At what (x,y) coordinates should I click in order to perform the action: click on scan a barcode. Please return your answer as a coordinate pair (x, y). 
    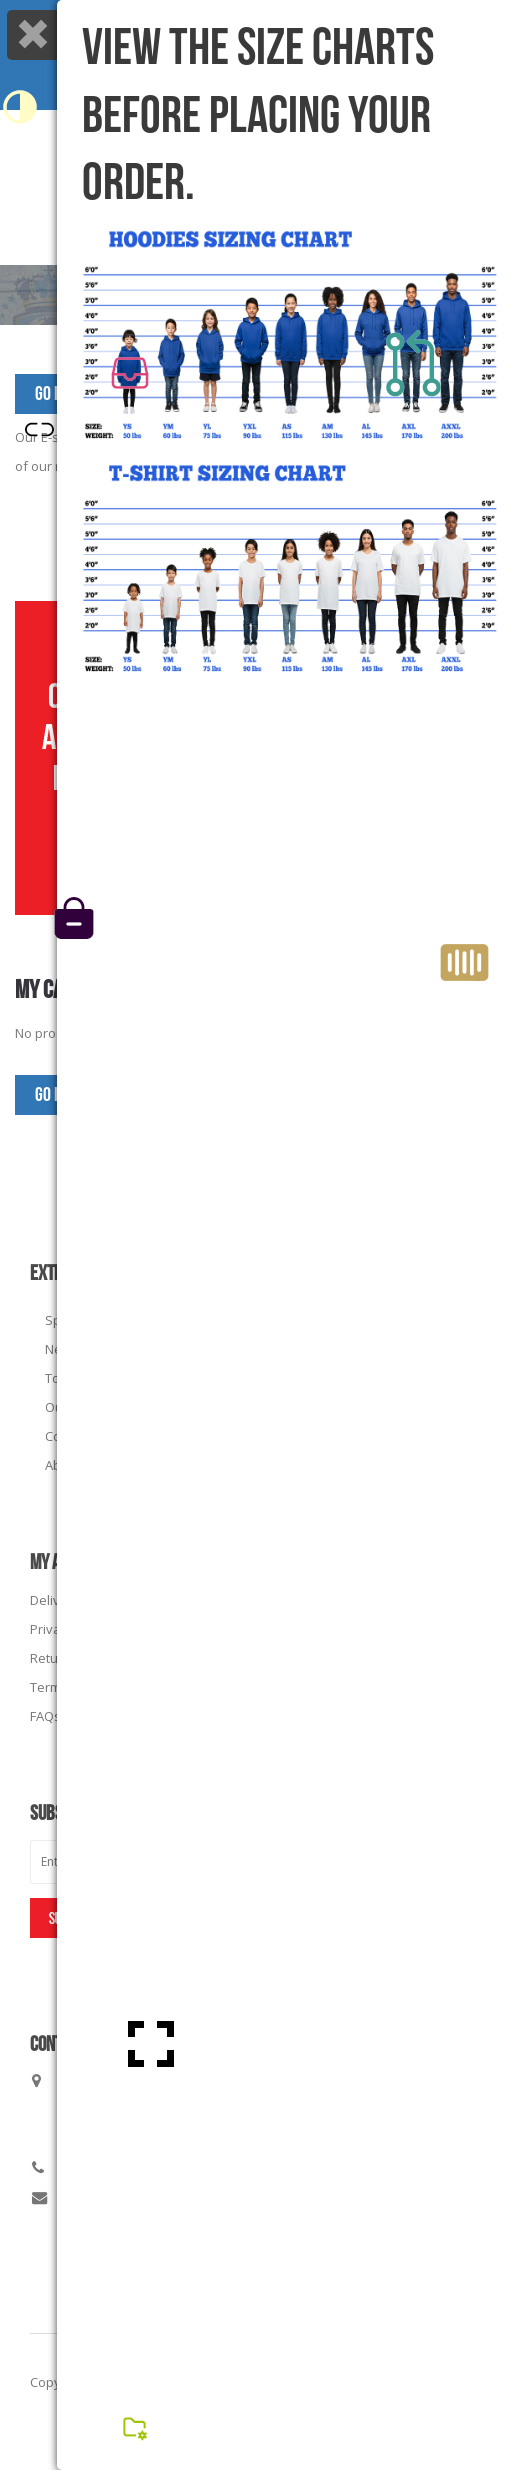
    Looking at the image, I should click on (464, 962).